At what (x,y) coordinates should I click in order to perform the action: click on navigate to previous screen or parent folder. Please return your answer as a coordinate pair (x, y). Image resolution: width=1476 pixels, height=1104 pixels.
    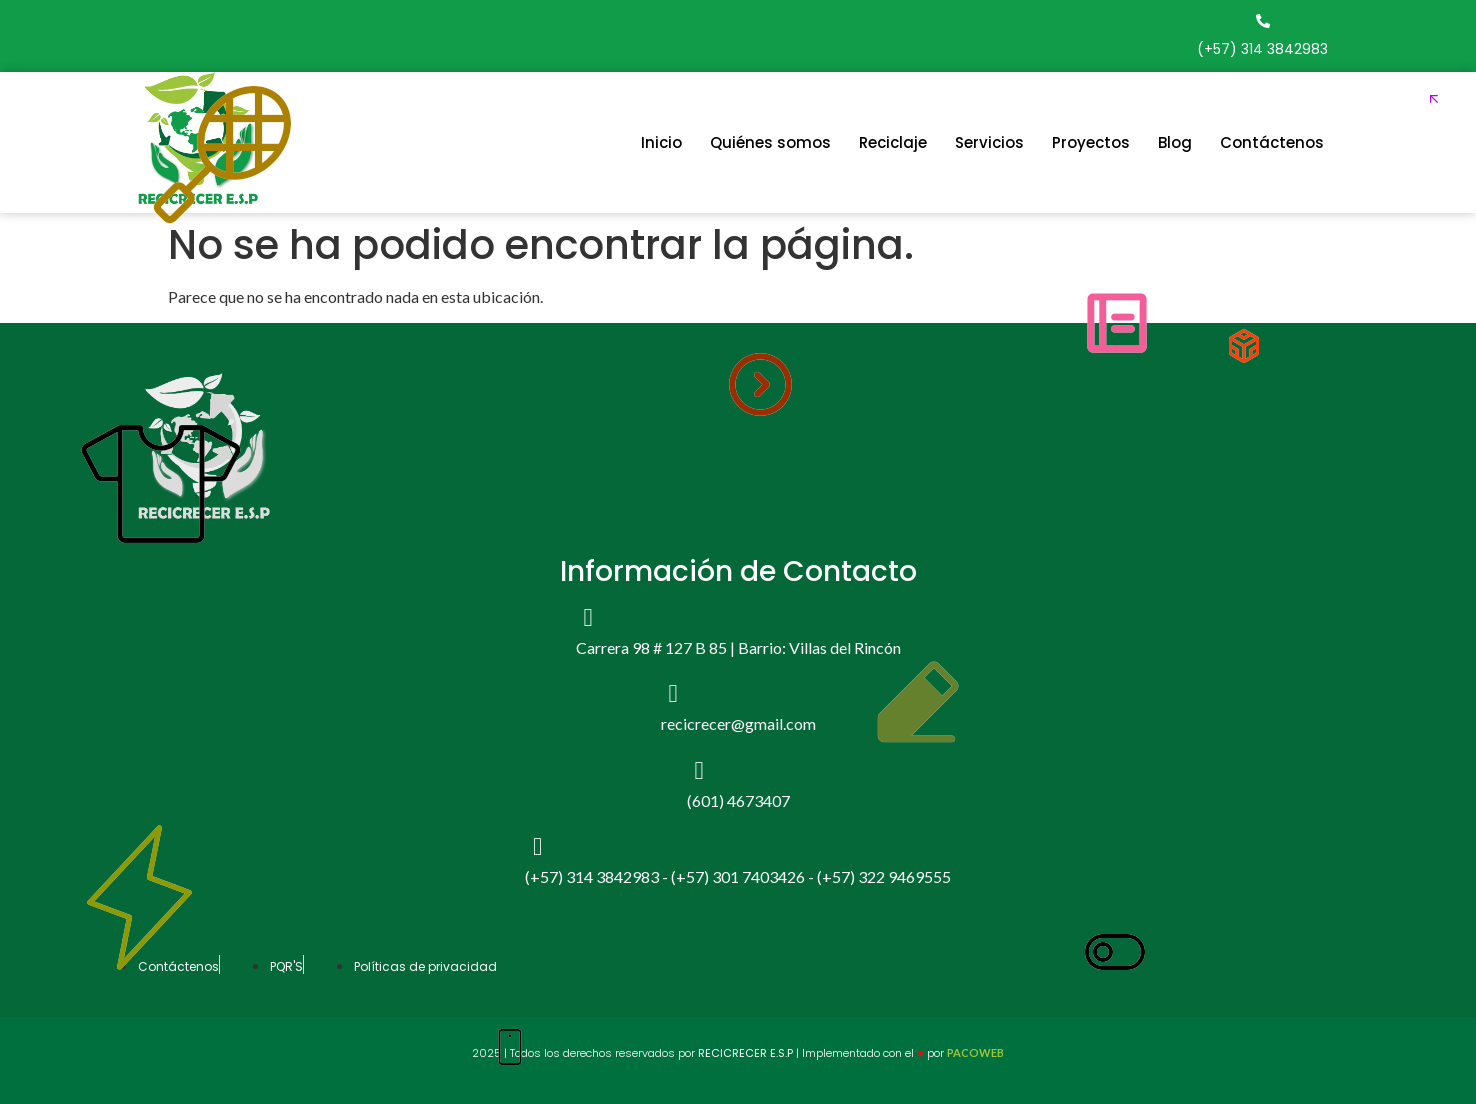
    Looking at the image, I should click on (1434, 99).